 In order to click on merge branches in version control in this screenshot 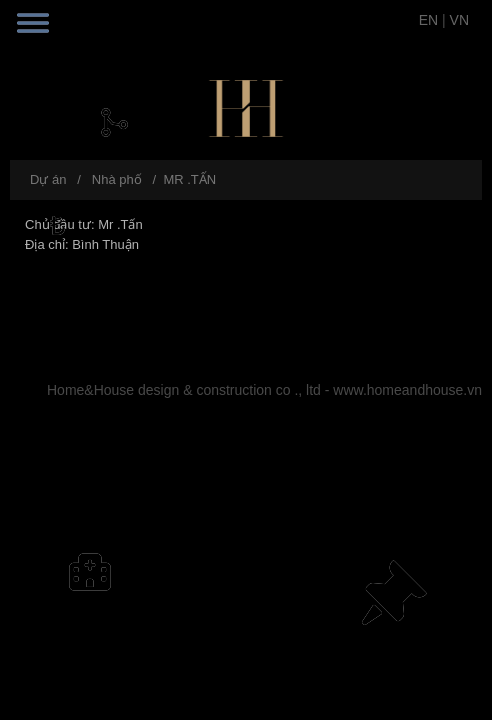, I will do `click(112, 122)`.